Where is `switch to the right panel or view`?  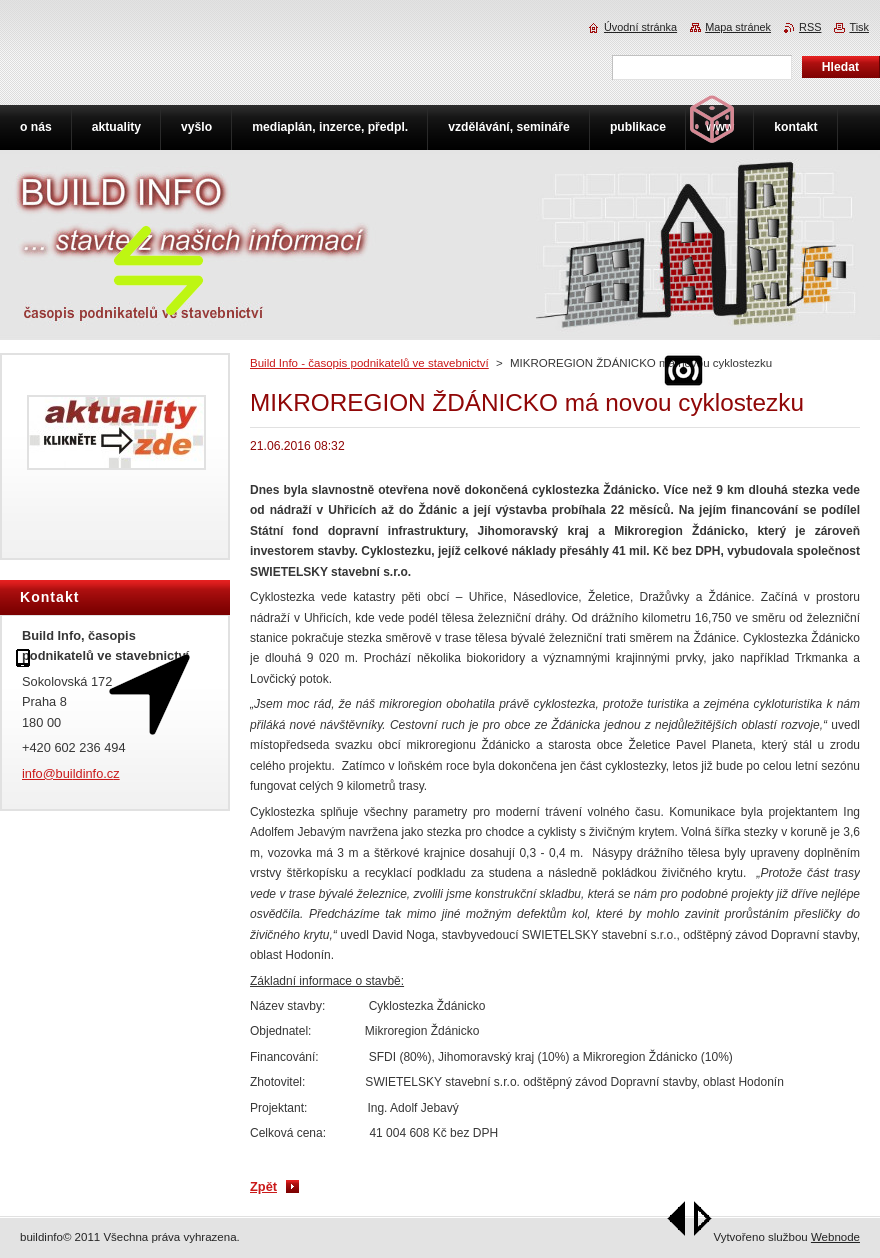
switch to the right panel or view is located at coordinates (689, 1218).